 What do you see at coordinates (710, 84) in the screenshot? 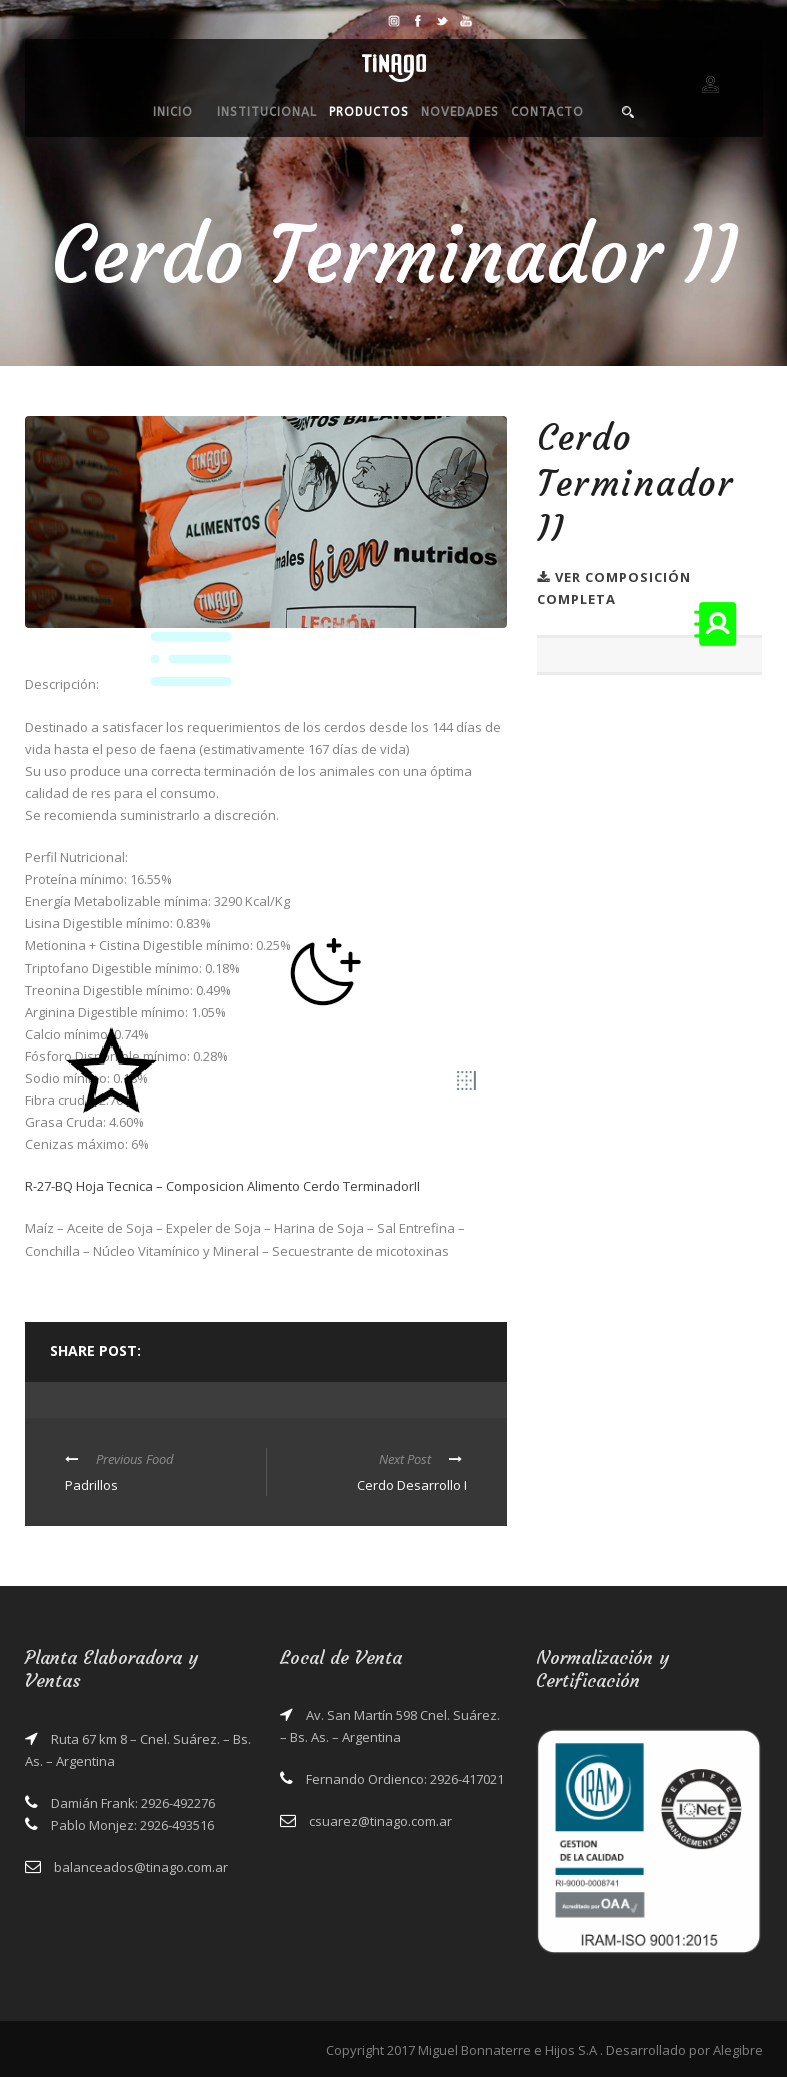
I see `view your profile` at bounding box center [710, 84].